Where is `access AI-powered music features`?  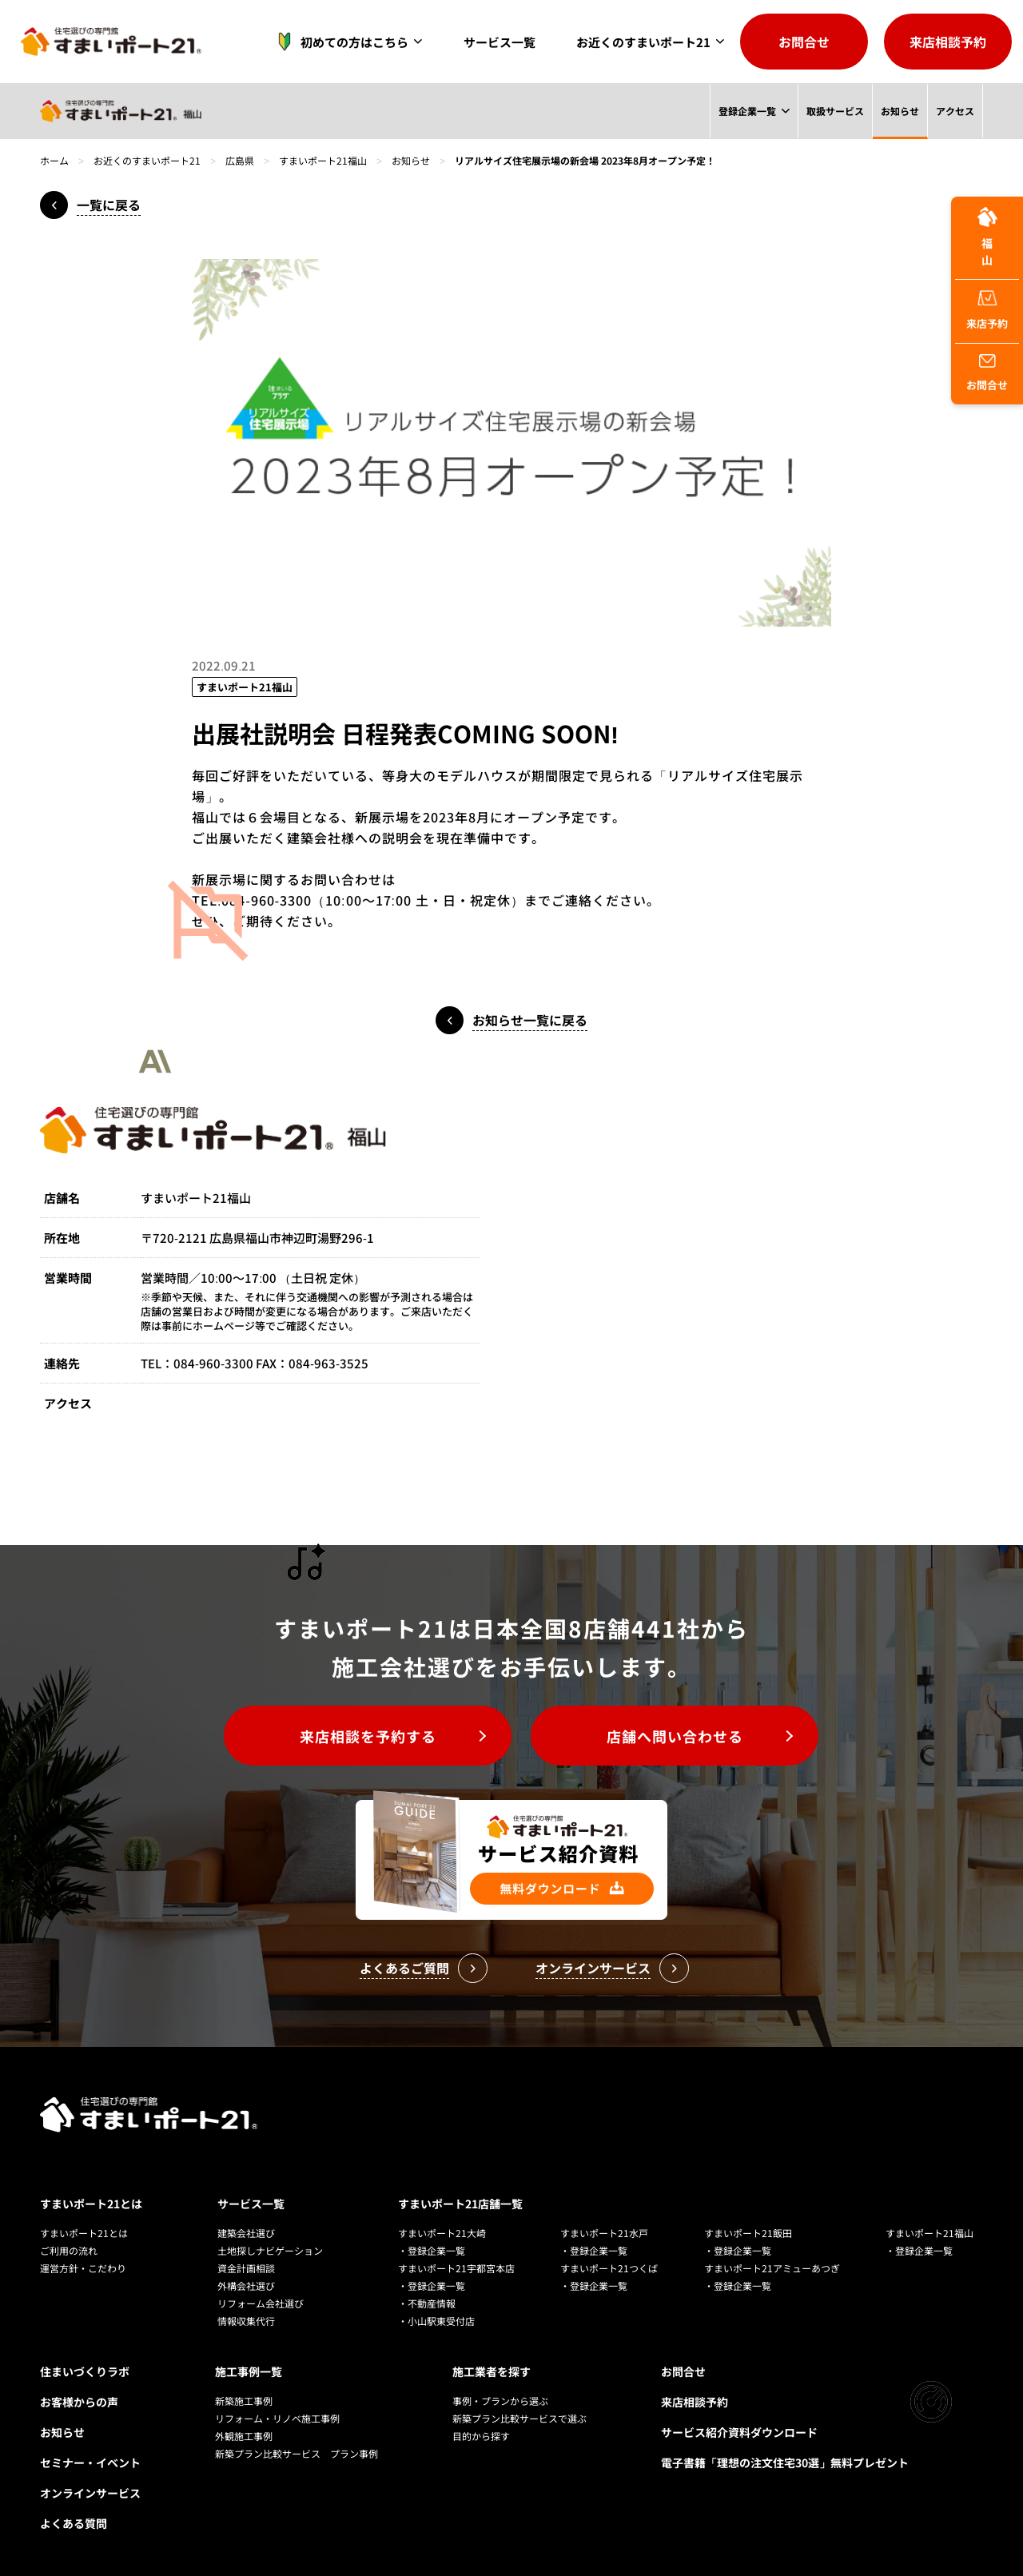 access AI-powered music features is located at coordinates (307, 1563).